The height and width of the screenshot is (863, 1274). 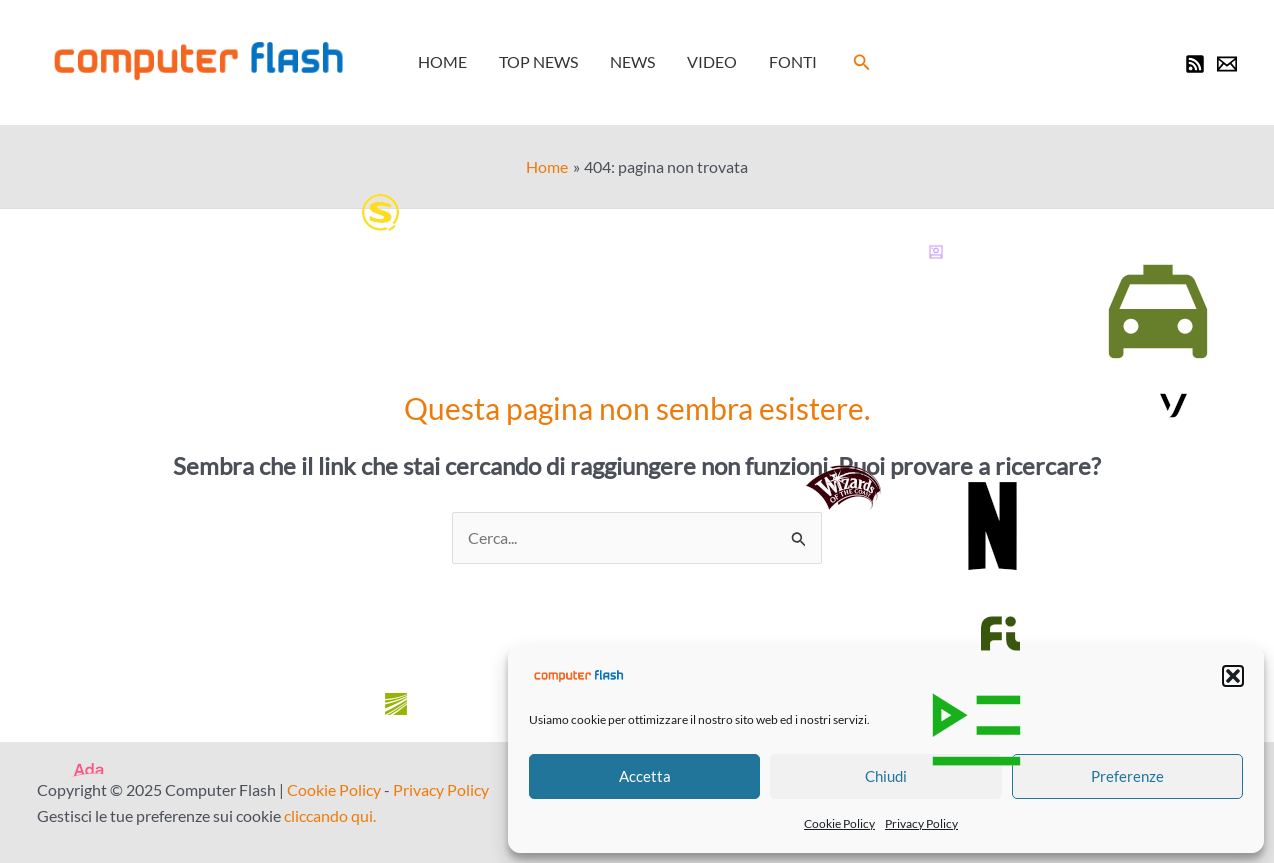 What do you see at coordinates (843, 487) in the screenshot?
I see `wizards of the coast company logo` at bounding box center [843, 487].